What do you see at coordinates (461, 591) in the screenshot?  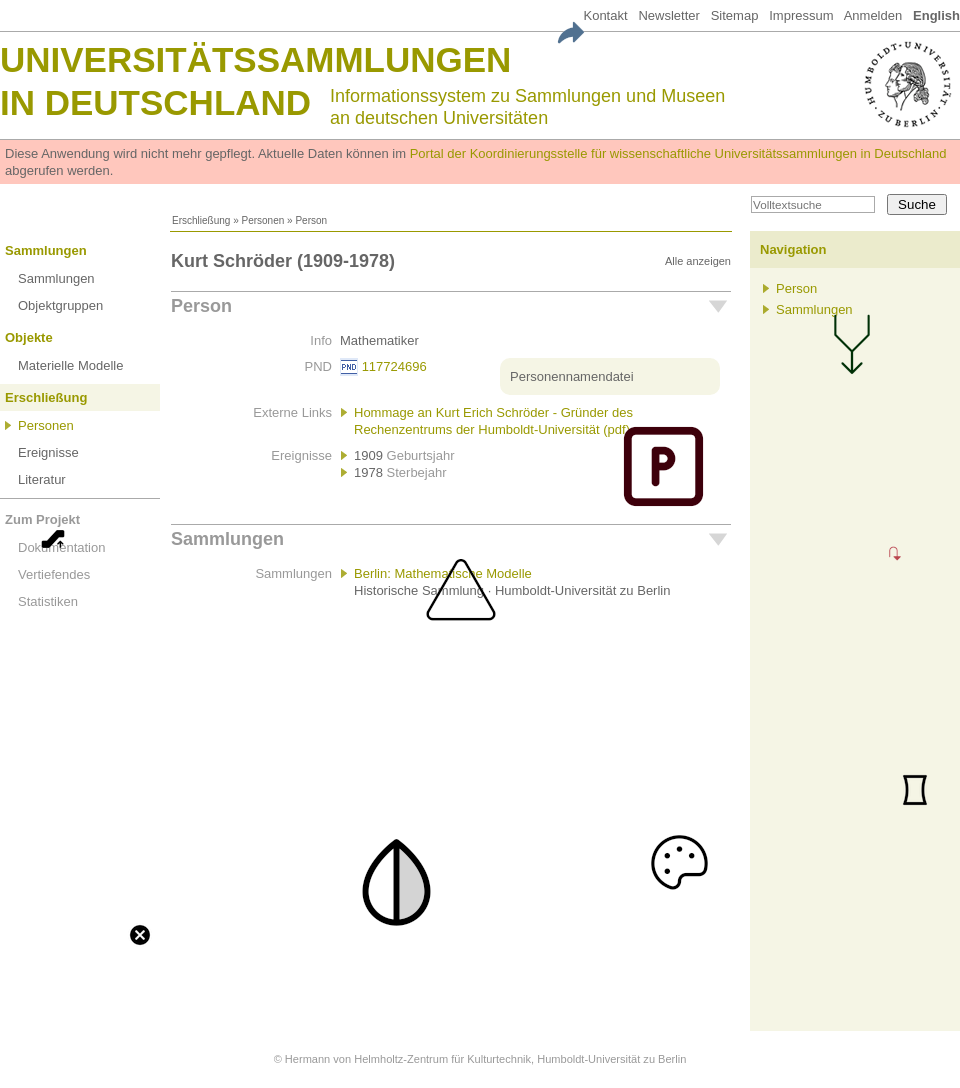 I see `play or start media content` at bounding box center [461, 591].